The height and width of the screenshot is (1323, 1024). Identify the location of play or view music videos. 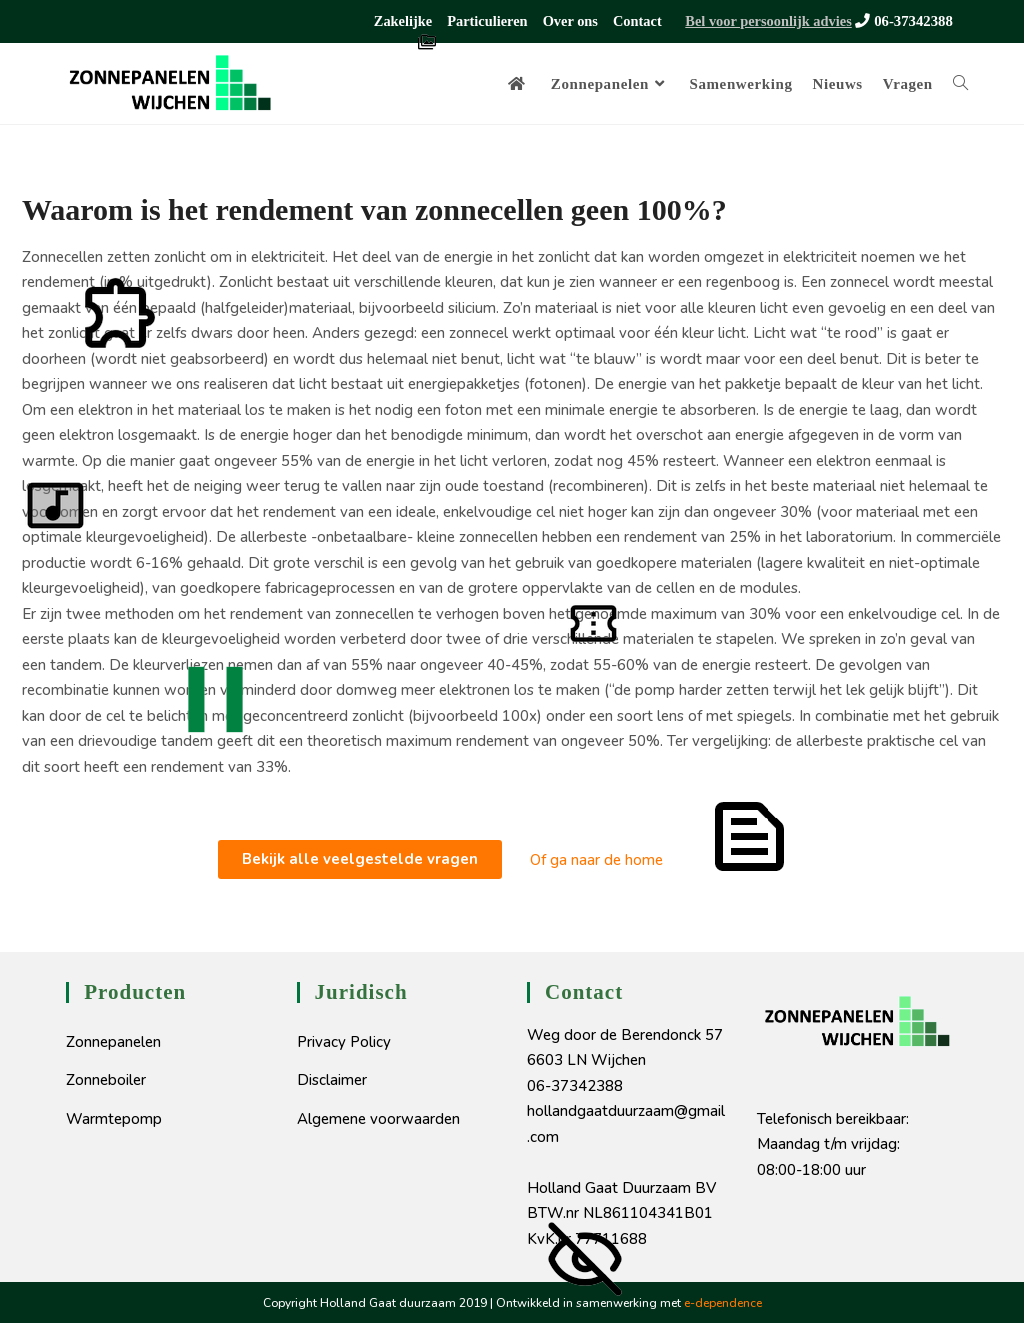
(55, 505).